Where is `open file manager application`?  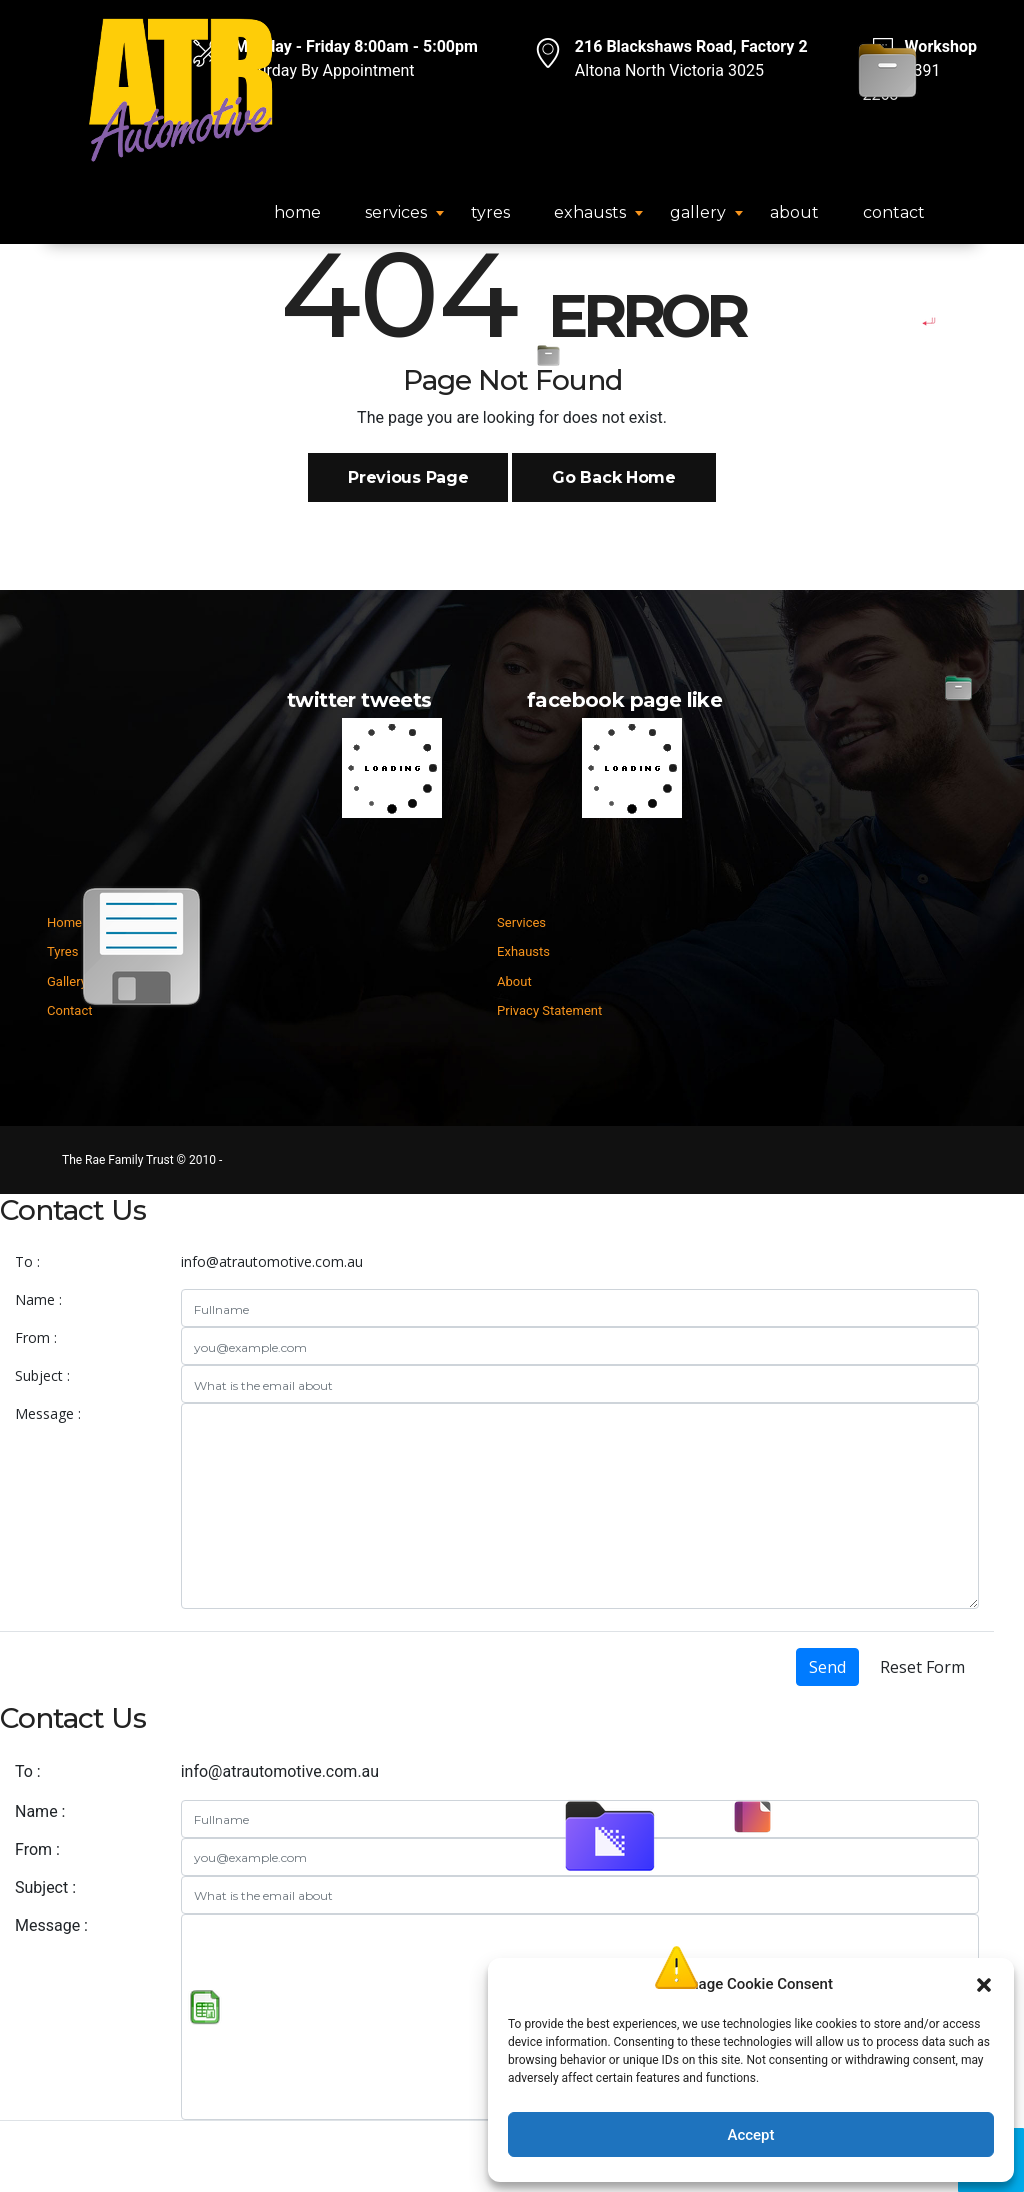
open file manager application is located at coordinates (887, 70).